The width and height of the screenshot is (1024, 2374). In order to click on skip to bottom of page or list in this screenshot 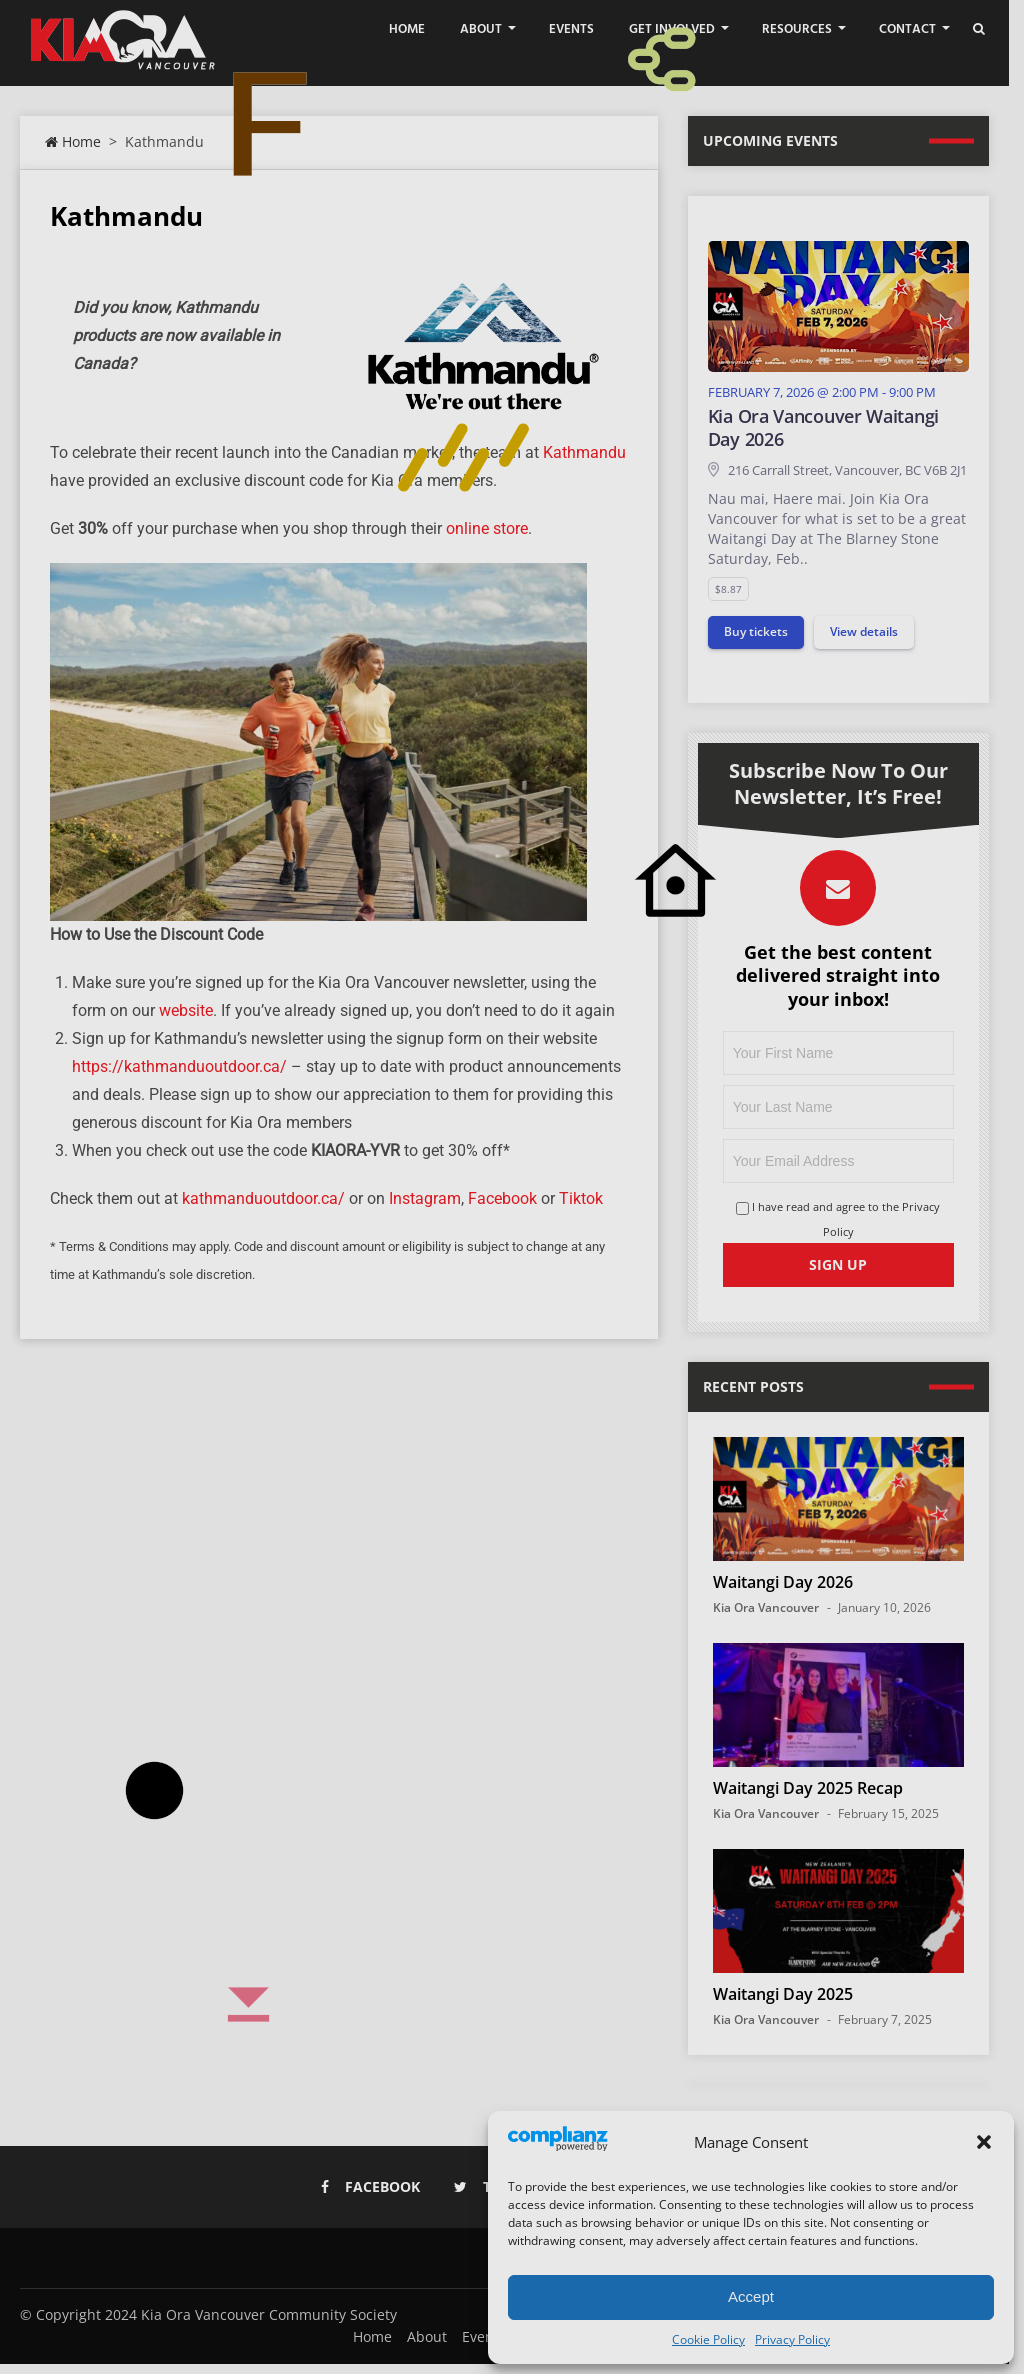, I will do `click(248, 2004)`.